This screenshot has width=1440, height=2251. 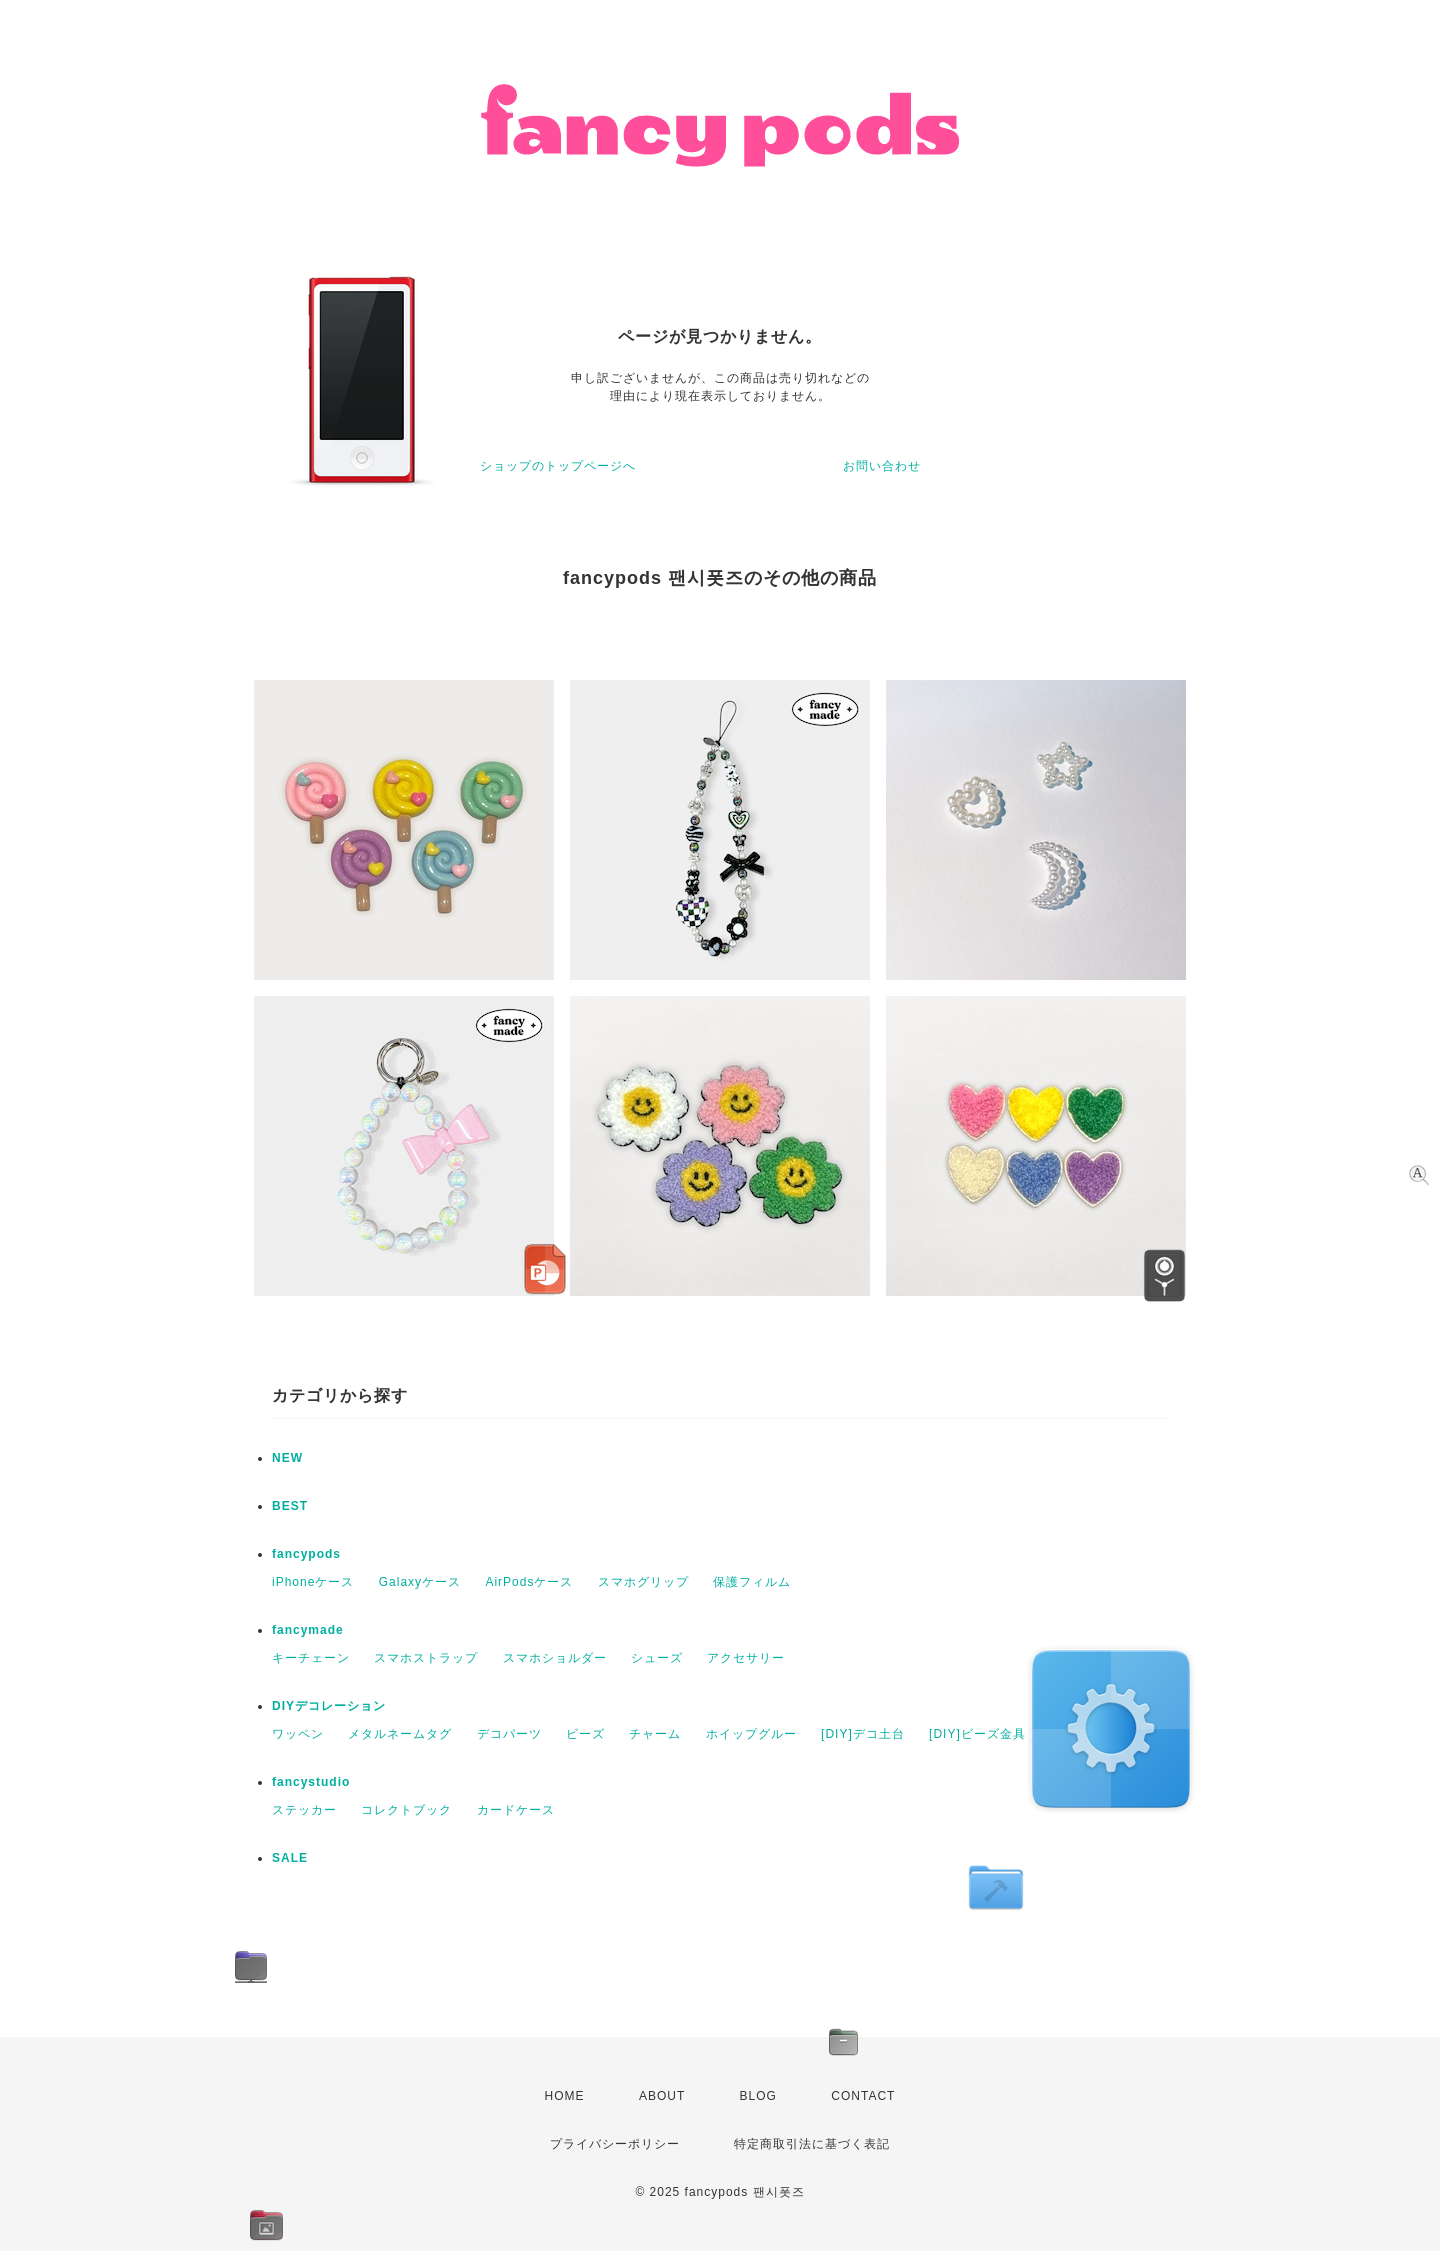 I want to click on open a PowerPoint presentation file, so click(x=545, y=1269).